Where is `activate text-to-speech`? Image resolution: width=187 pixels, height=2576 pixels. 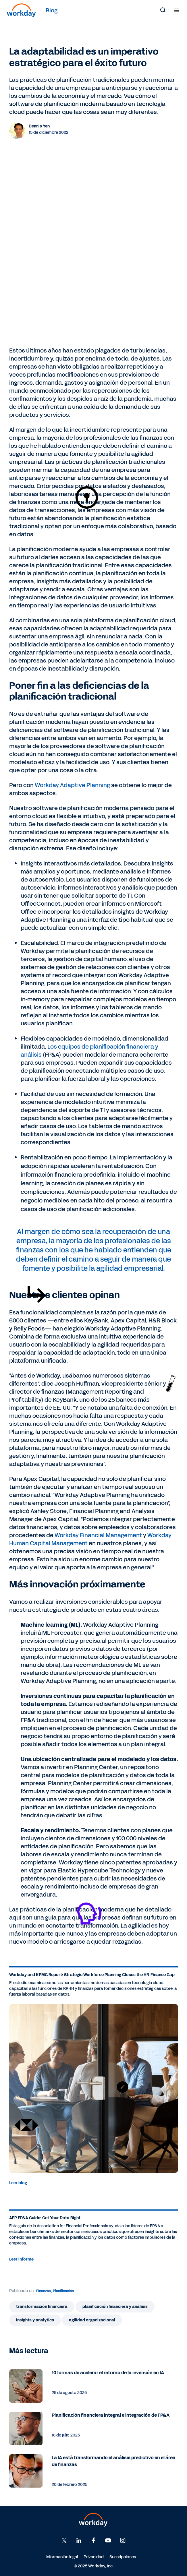
activate text-to-speech is located at coordinates (89, 1913).